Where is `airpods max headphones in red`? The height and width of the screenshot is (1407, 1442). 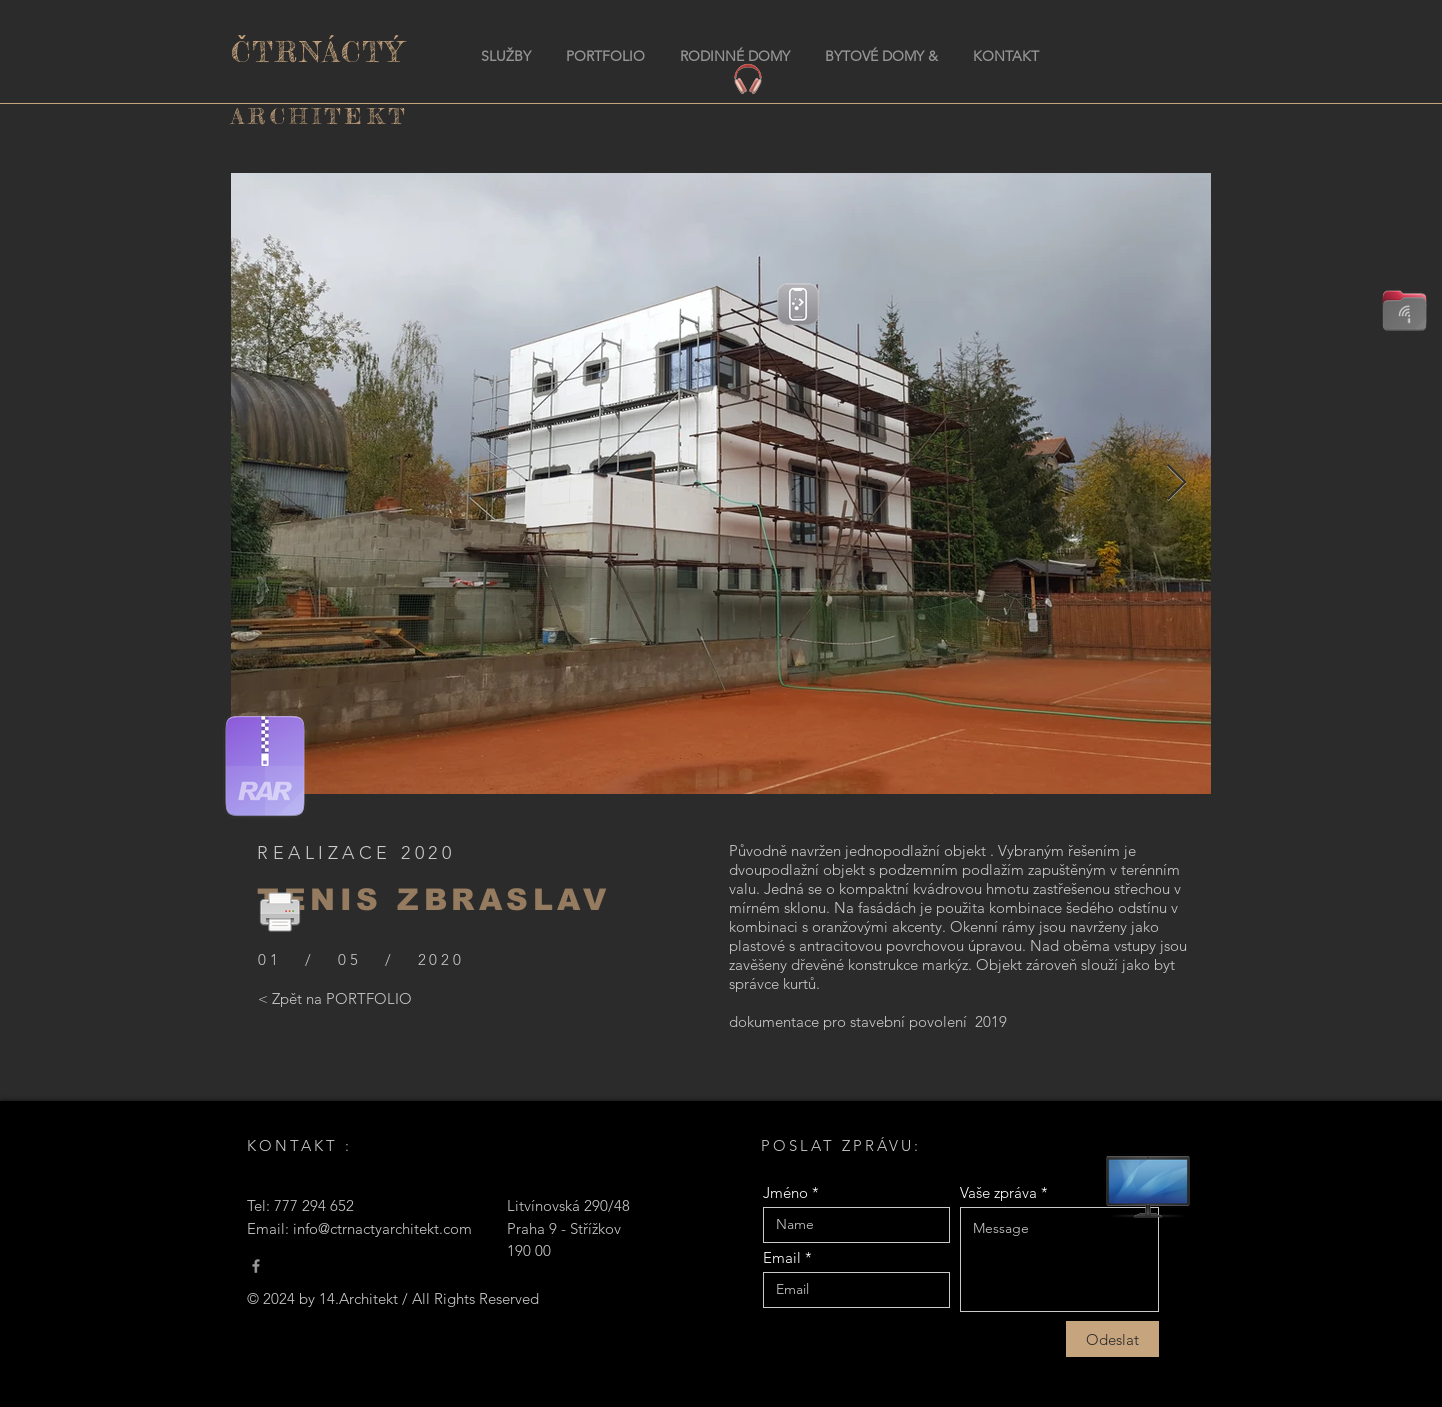
airpods max headphones in red is located at coordinates (748, 79).